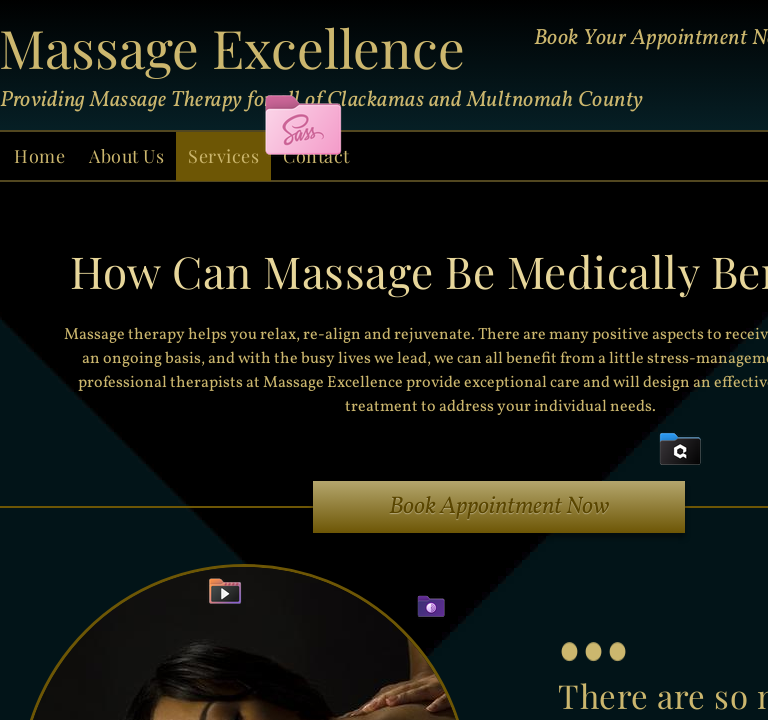  Describe the element at coordinates (225, 592) in the screenshot. I see `open your movie files folder` at that location.